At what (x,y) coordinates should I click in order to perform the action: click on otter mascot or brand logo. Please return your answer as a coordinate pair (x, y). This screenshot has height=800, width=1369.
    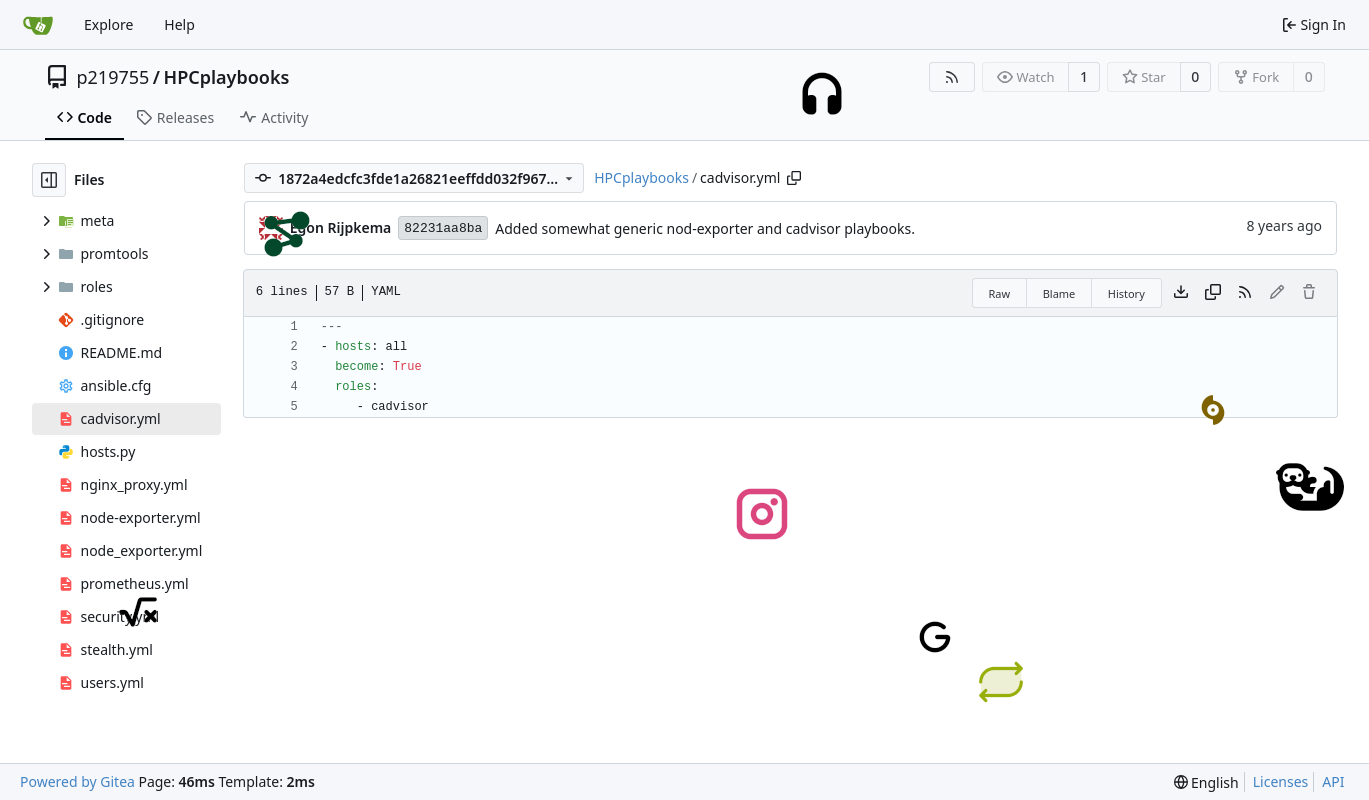
    Looking at the image, I should click on (1310, 487).